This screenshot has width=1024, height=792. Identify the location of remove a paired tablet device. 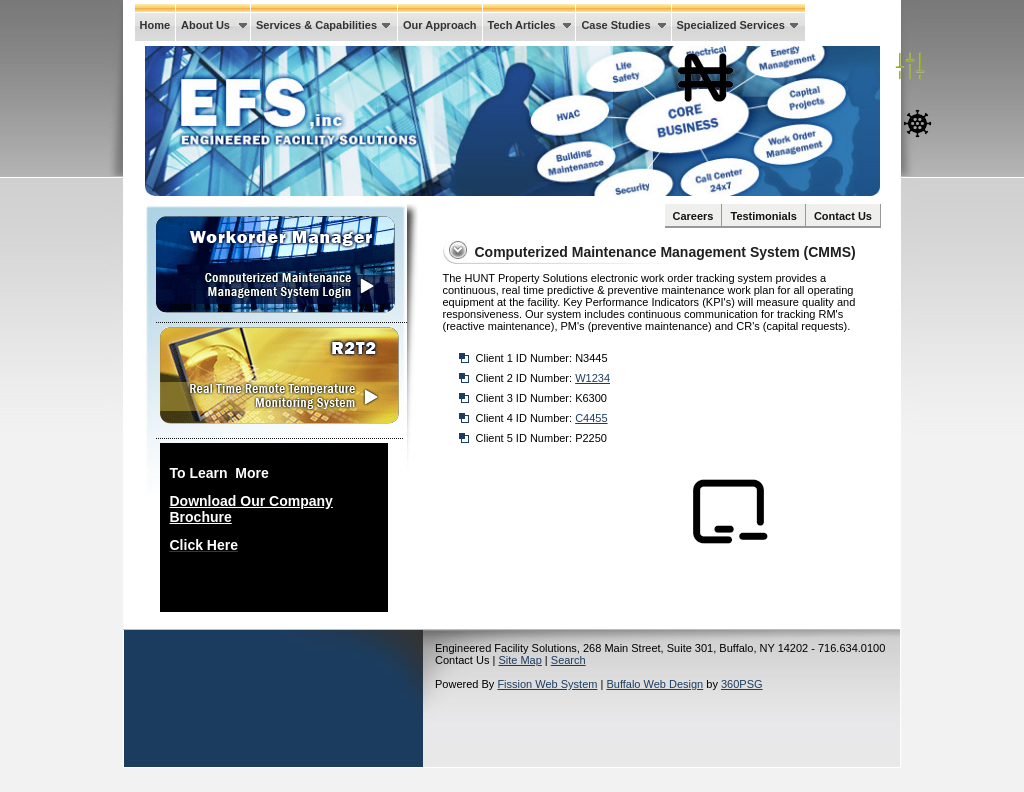
(728, 511).